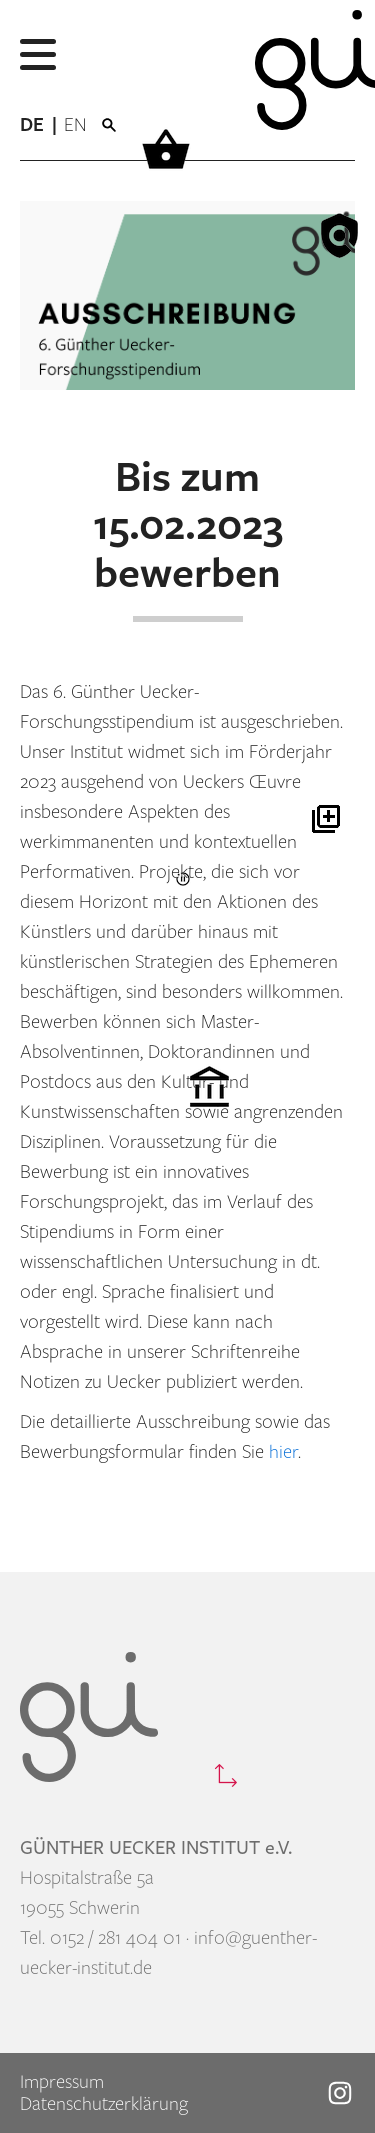 The height and width of the screenshot is (2133, 375). What do you see at coordinates (210, 1088) in the screenshot?
I see `access banking or financial services` at bounding box center [210, 1088].